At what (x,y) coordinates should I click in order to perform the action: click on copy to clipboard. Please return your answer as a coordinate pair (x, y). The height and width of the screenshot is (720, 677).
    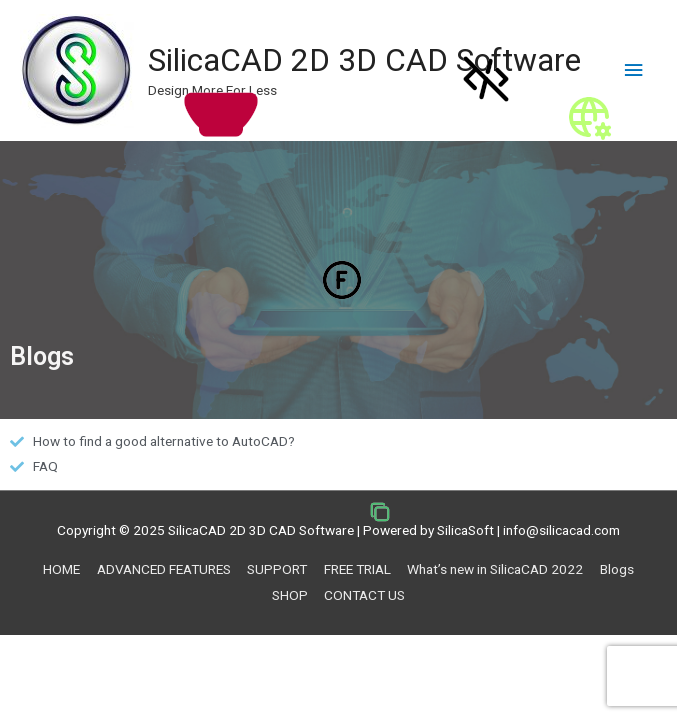
    Looking at the image, I should click on (380, 512).